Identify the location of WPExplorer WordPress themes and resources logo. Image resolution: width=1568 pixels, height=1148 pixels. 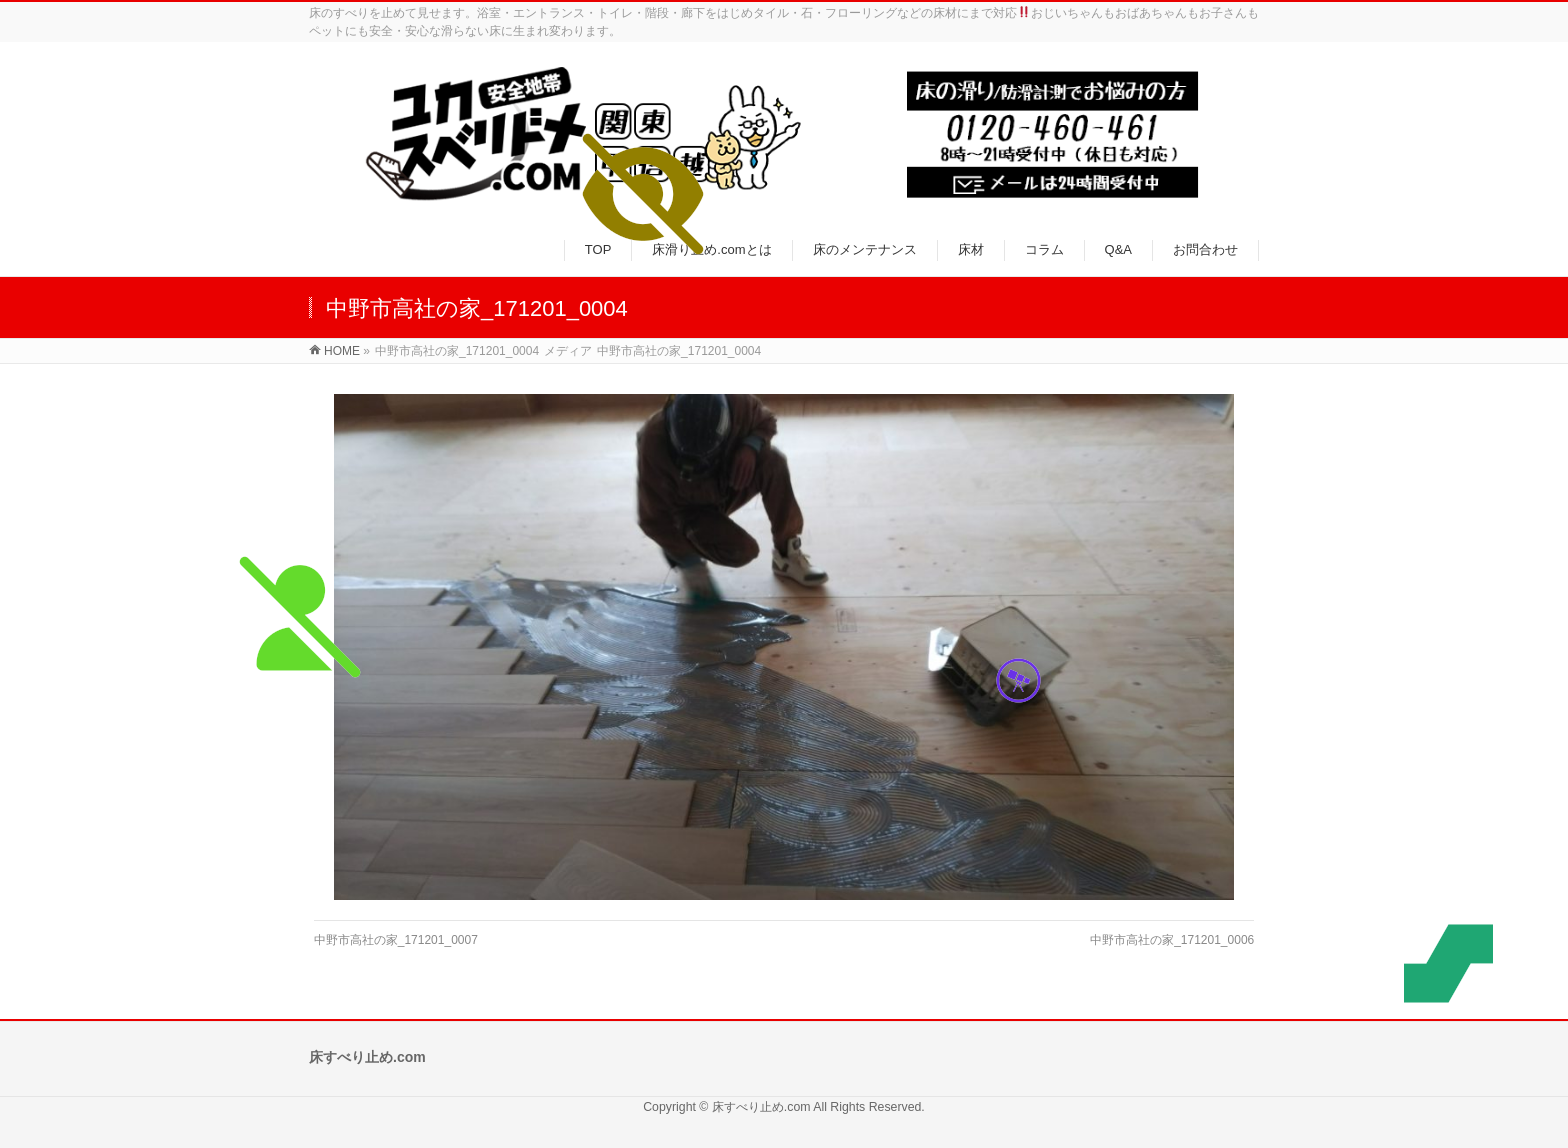
(1018, 680).